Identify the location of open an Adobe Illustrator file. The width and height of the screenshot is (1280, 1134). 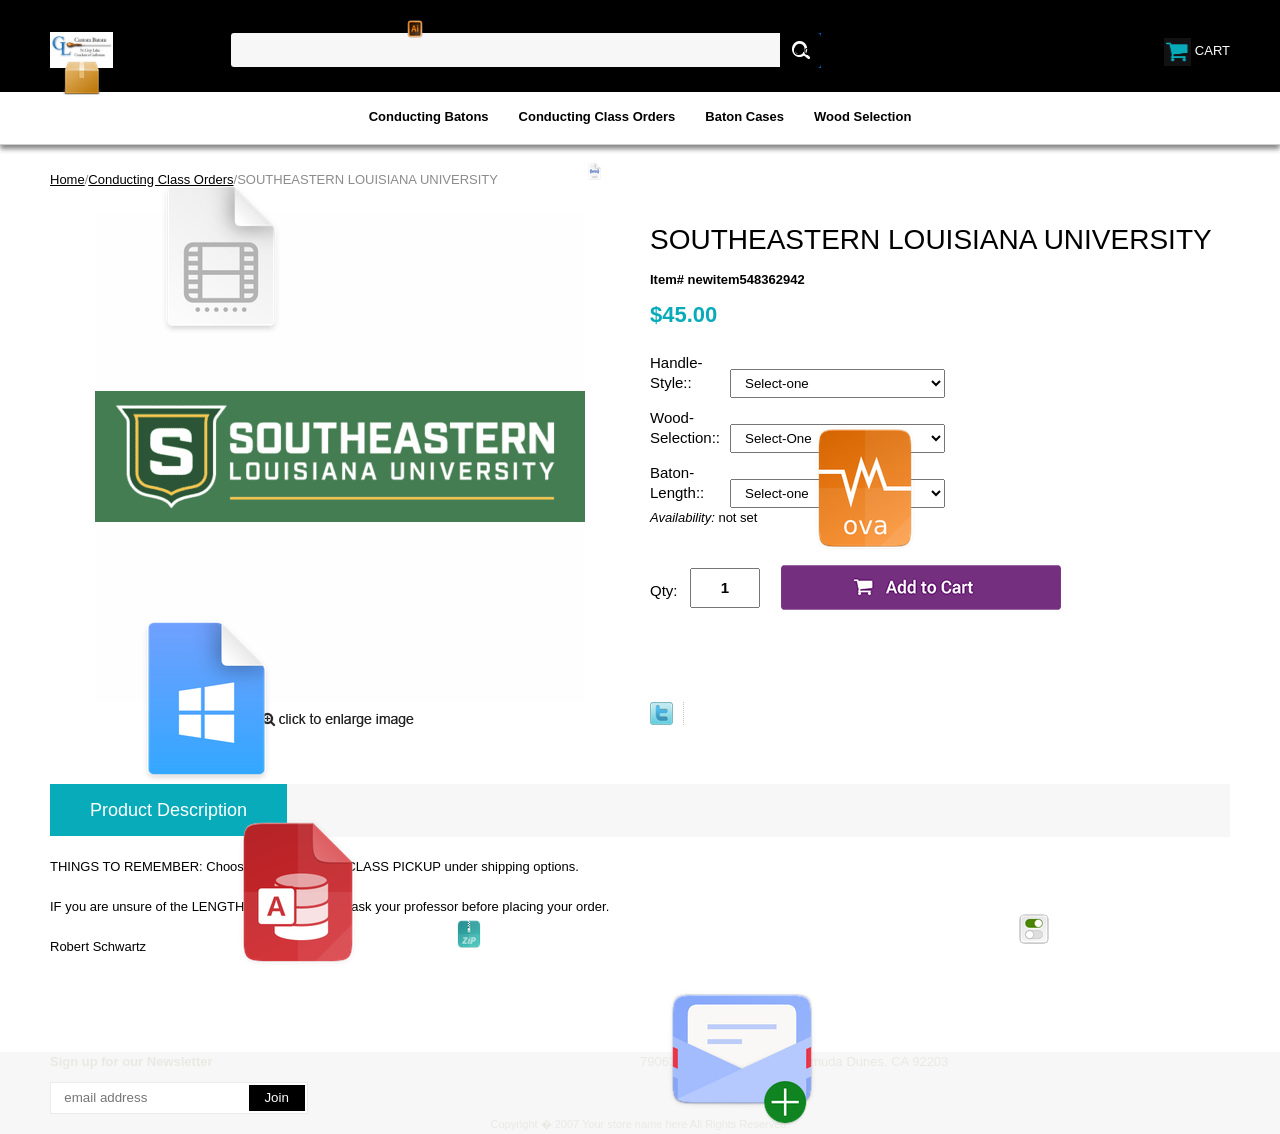
(415, 29).